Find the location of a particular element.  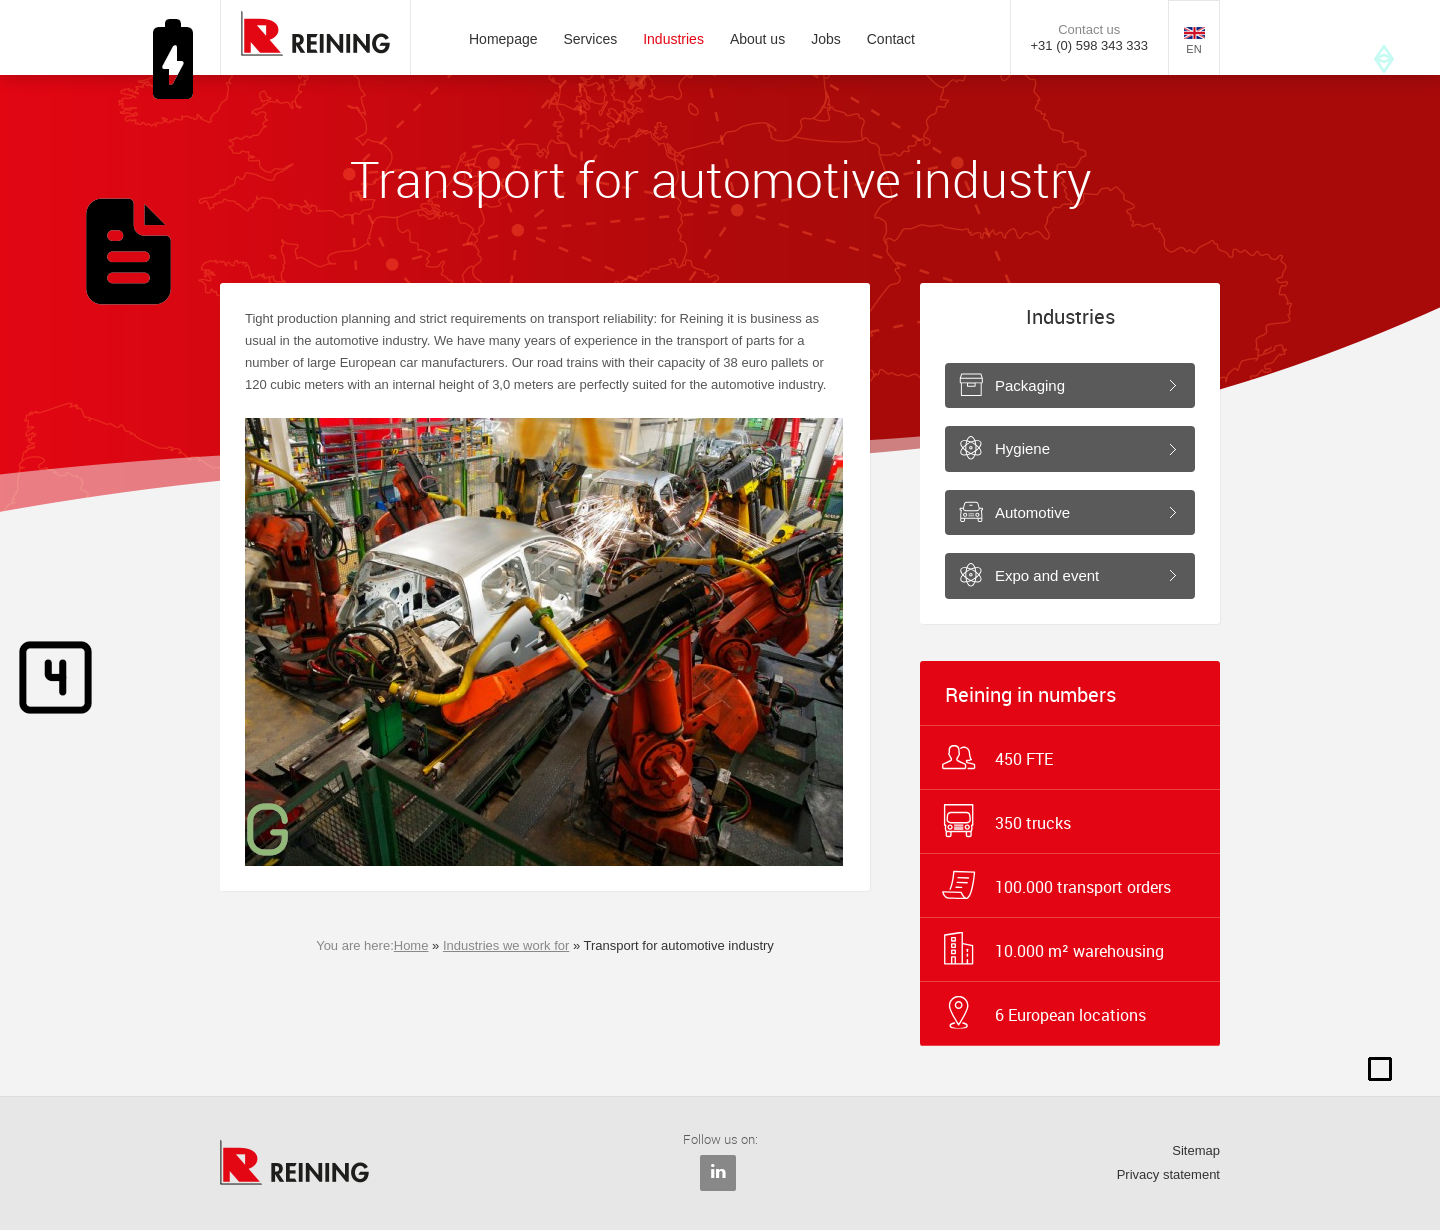

select option 4 from a numbered list is located at coordinates (55, 677).